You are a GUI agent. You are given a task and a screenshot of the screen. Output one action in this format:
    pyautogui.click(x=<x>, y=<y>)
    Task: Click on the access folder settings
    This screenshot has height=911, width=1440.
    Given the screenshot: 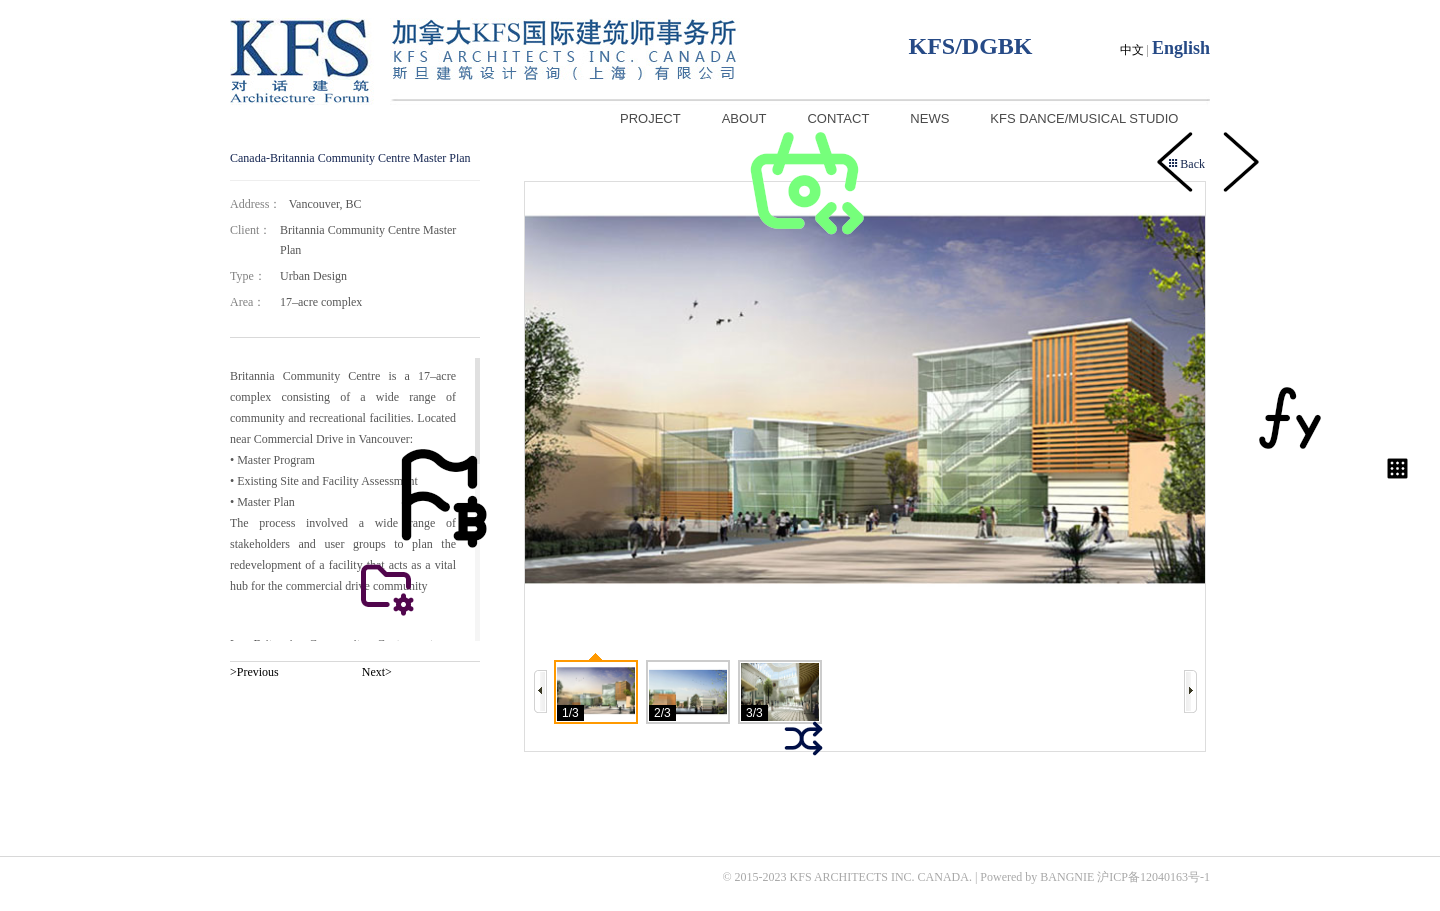 What is the action you would take?
    pyautogui.click(x=386, y=587)
    